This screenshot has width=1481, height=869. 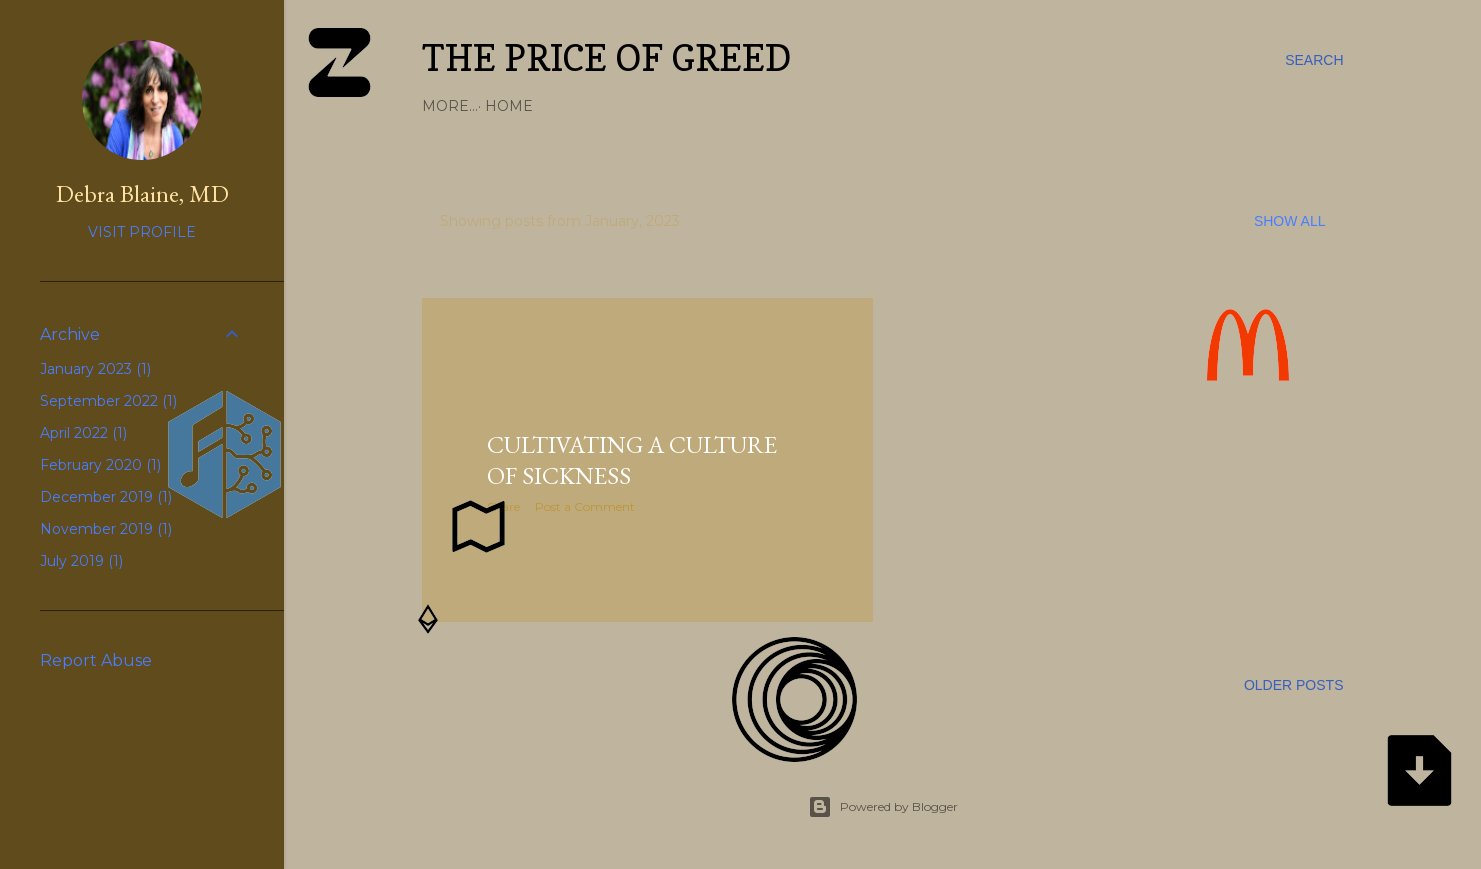 What do you see at coordinates (478, 526) in the screenshot?
I see `view map` at bounding box center [478, 526].